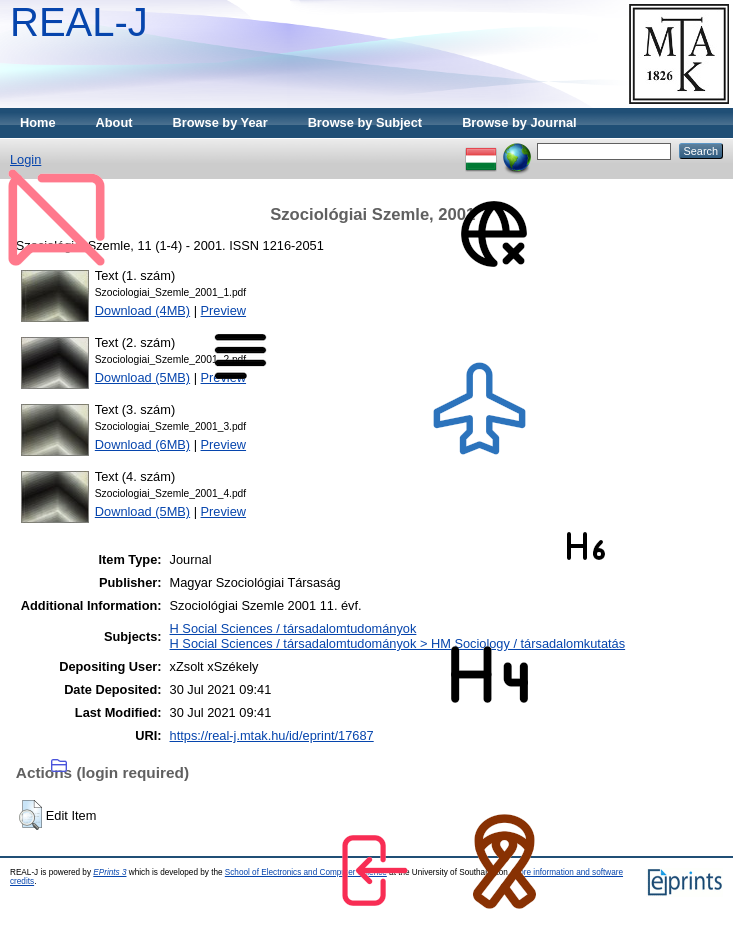 Image resolution: width=733 pixels, height=928 pixels. Describe the element at coordinates (59, 766) in the screenshot. I see `access a folder or directory` at that location.